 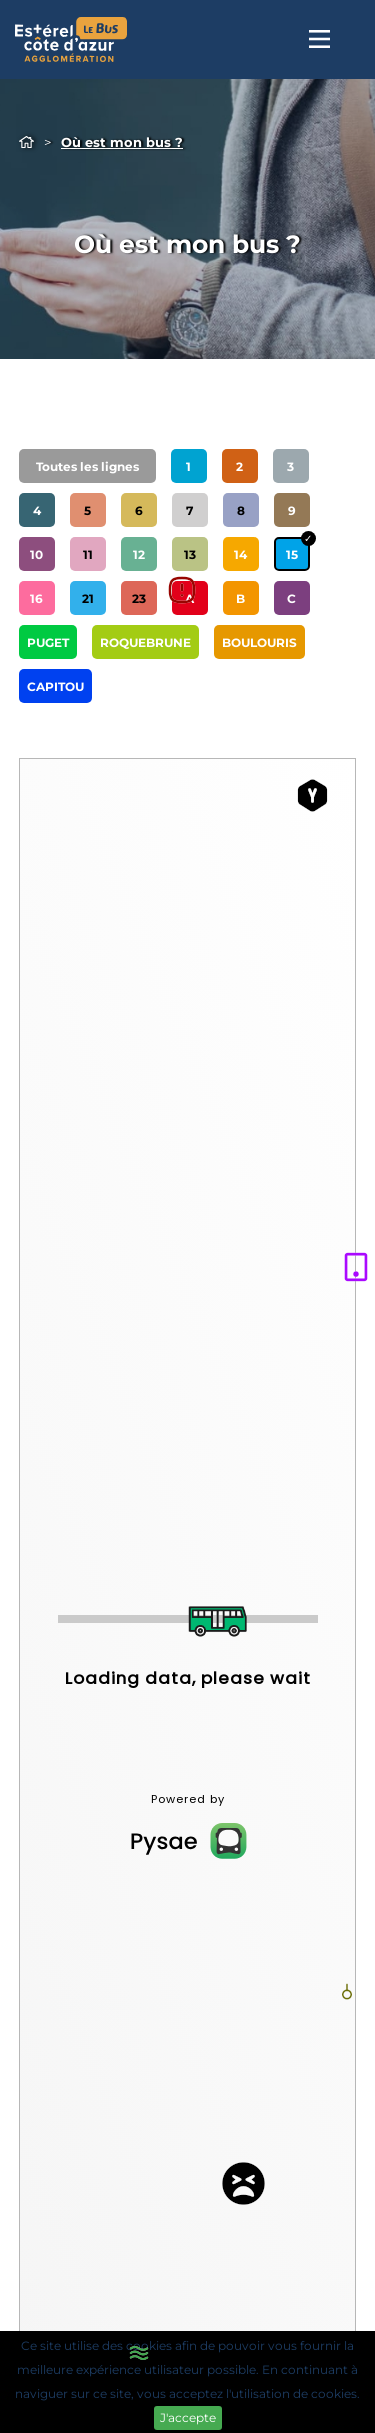 I want to click on indicates user fatigue or exhaustion status, so click(x=243, y=2183).